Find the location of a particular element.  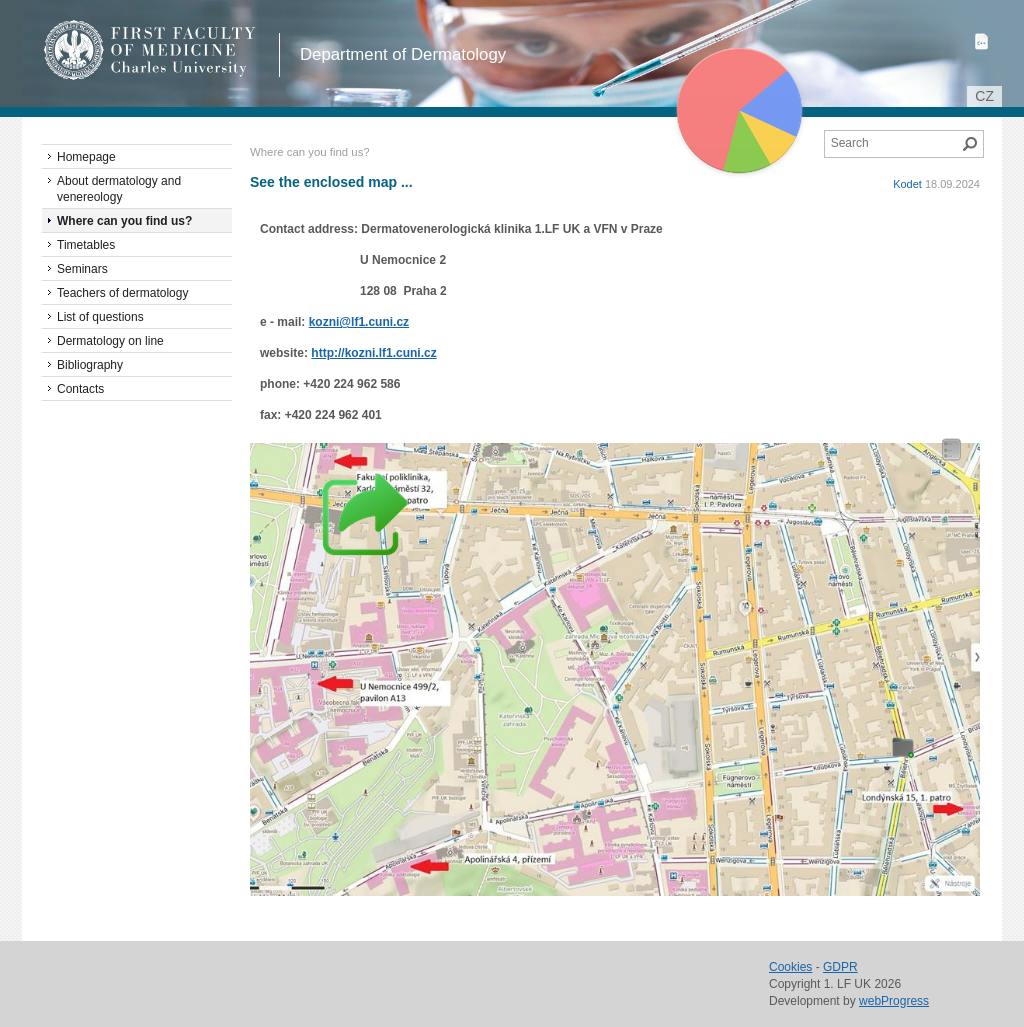

open disk usage analyzer is located at coordinates (739, 110).